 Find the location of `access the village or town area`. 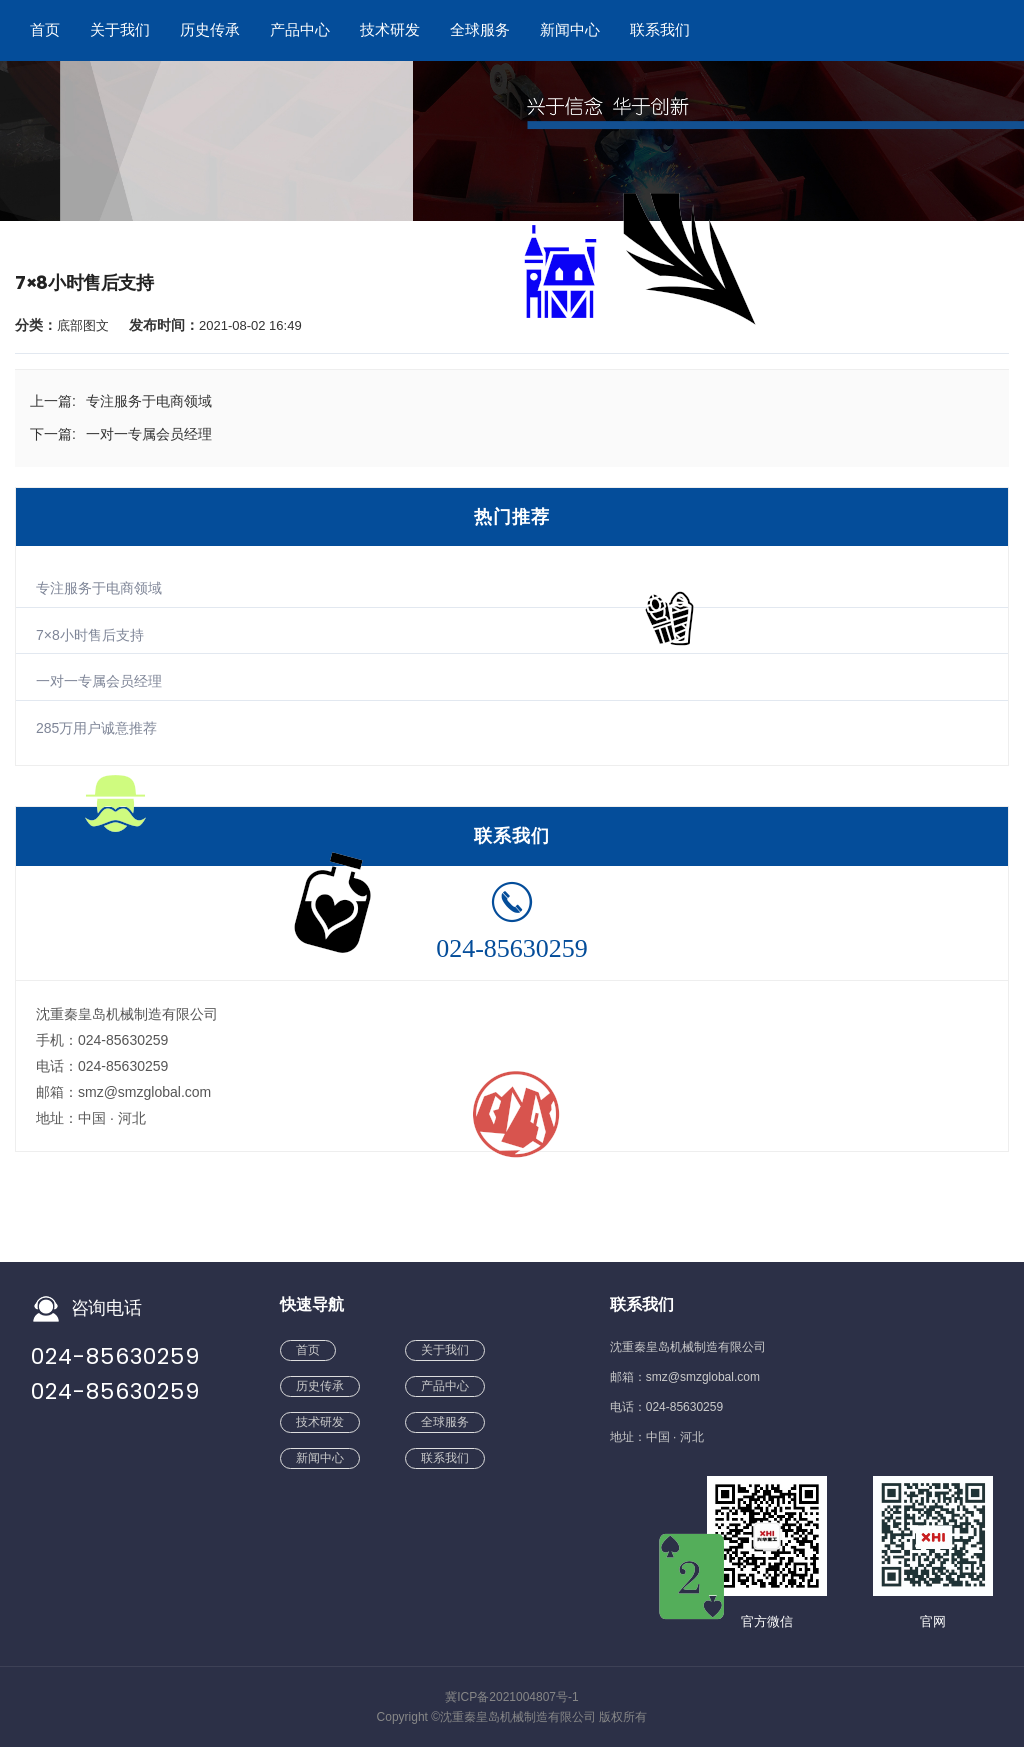

access the village or town area is located at coordinates (560, 271).